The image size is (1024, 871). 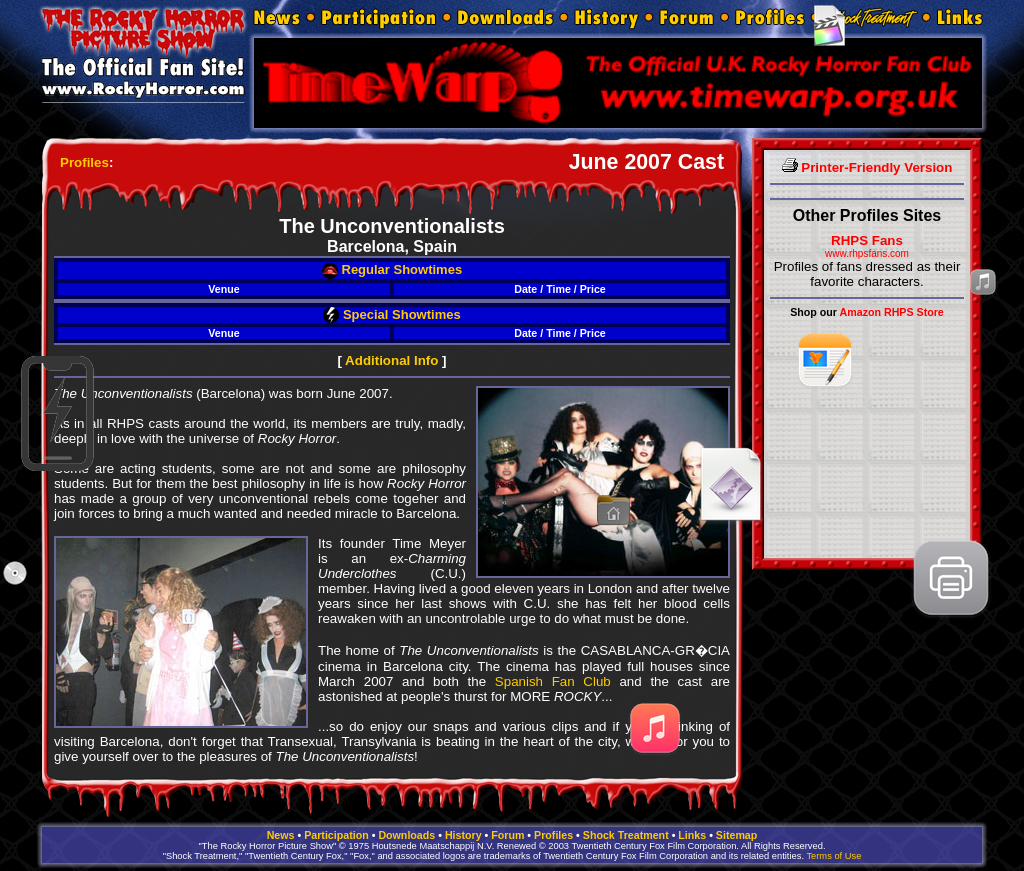 I want to click on open a CSS stylesheet file, so click(x=188, y=616).